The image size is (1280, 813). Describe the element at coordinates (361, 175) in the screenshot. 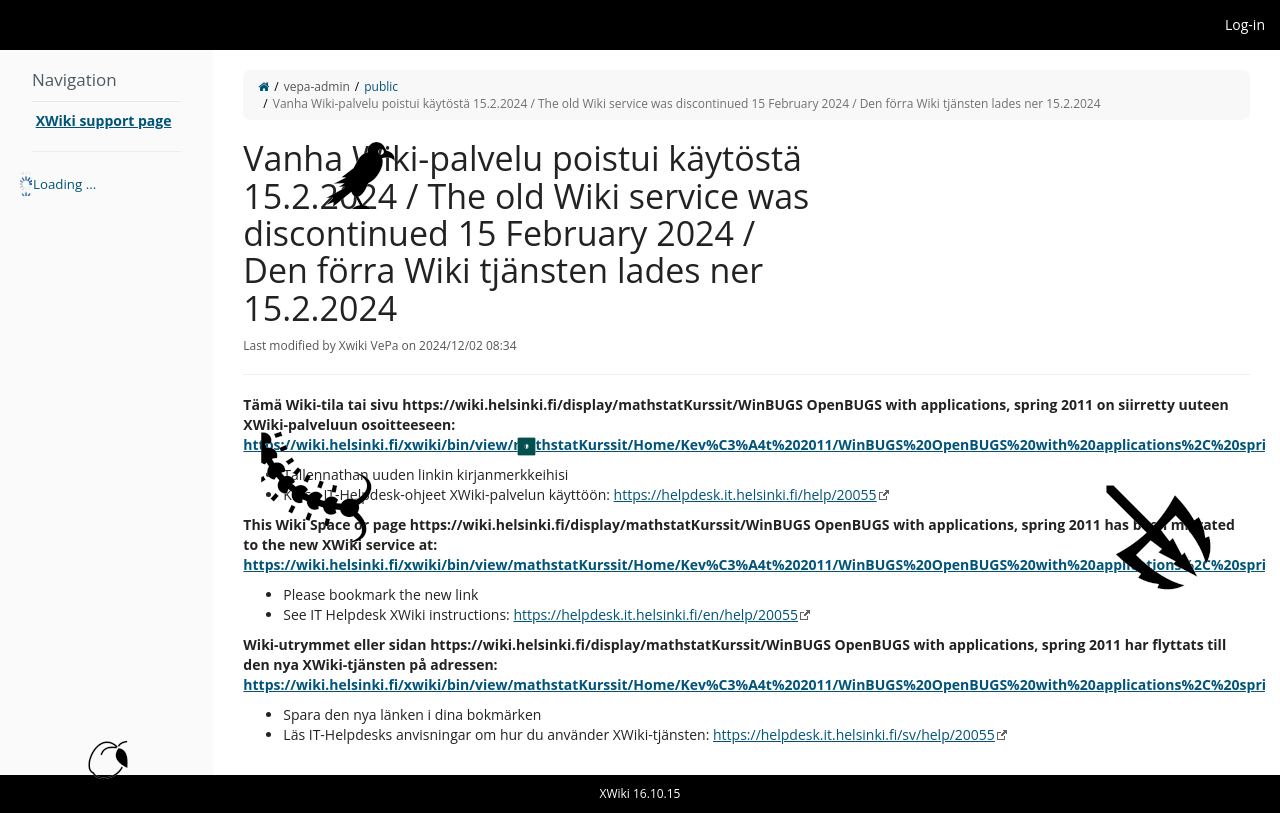

I see `vulture icon for wildlife or nature category` at that location.